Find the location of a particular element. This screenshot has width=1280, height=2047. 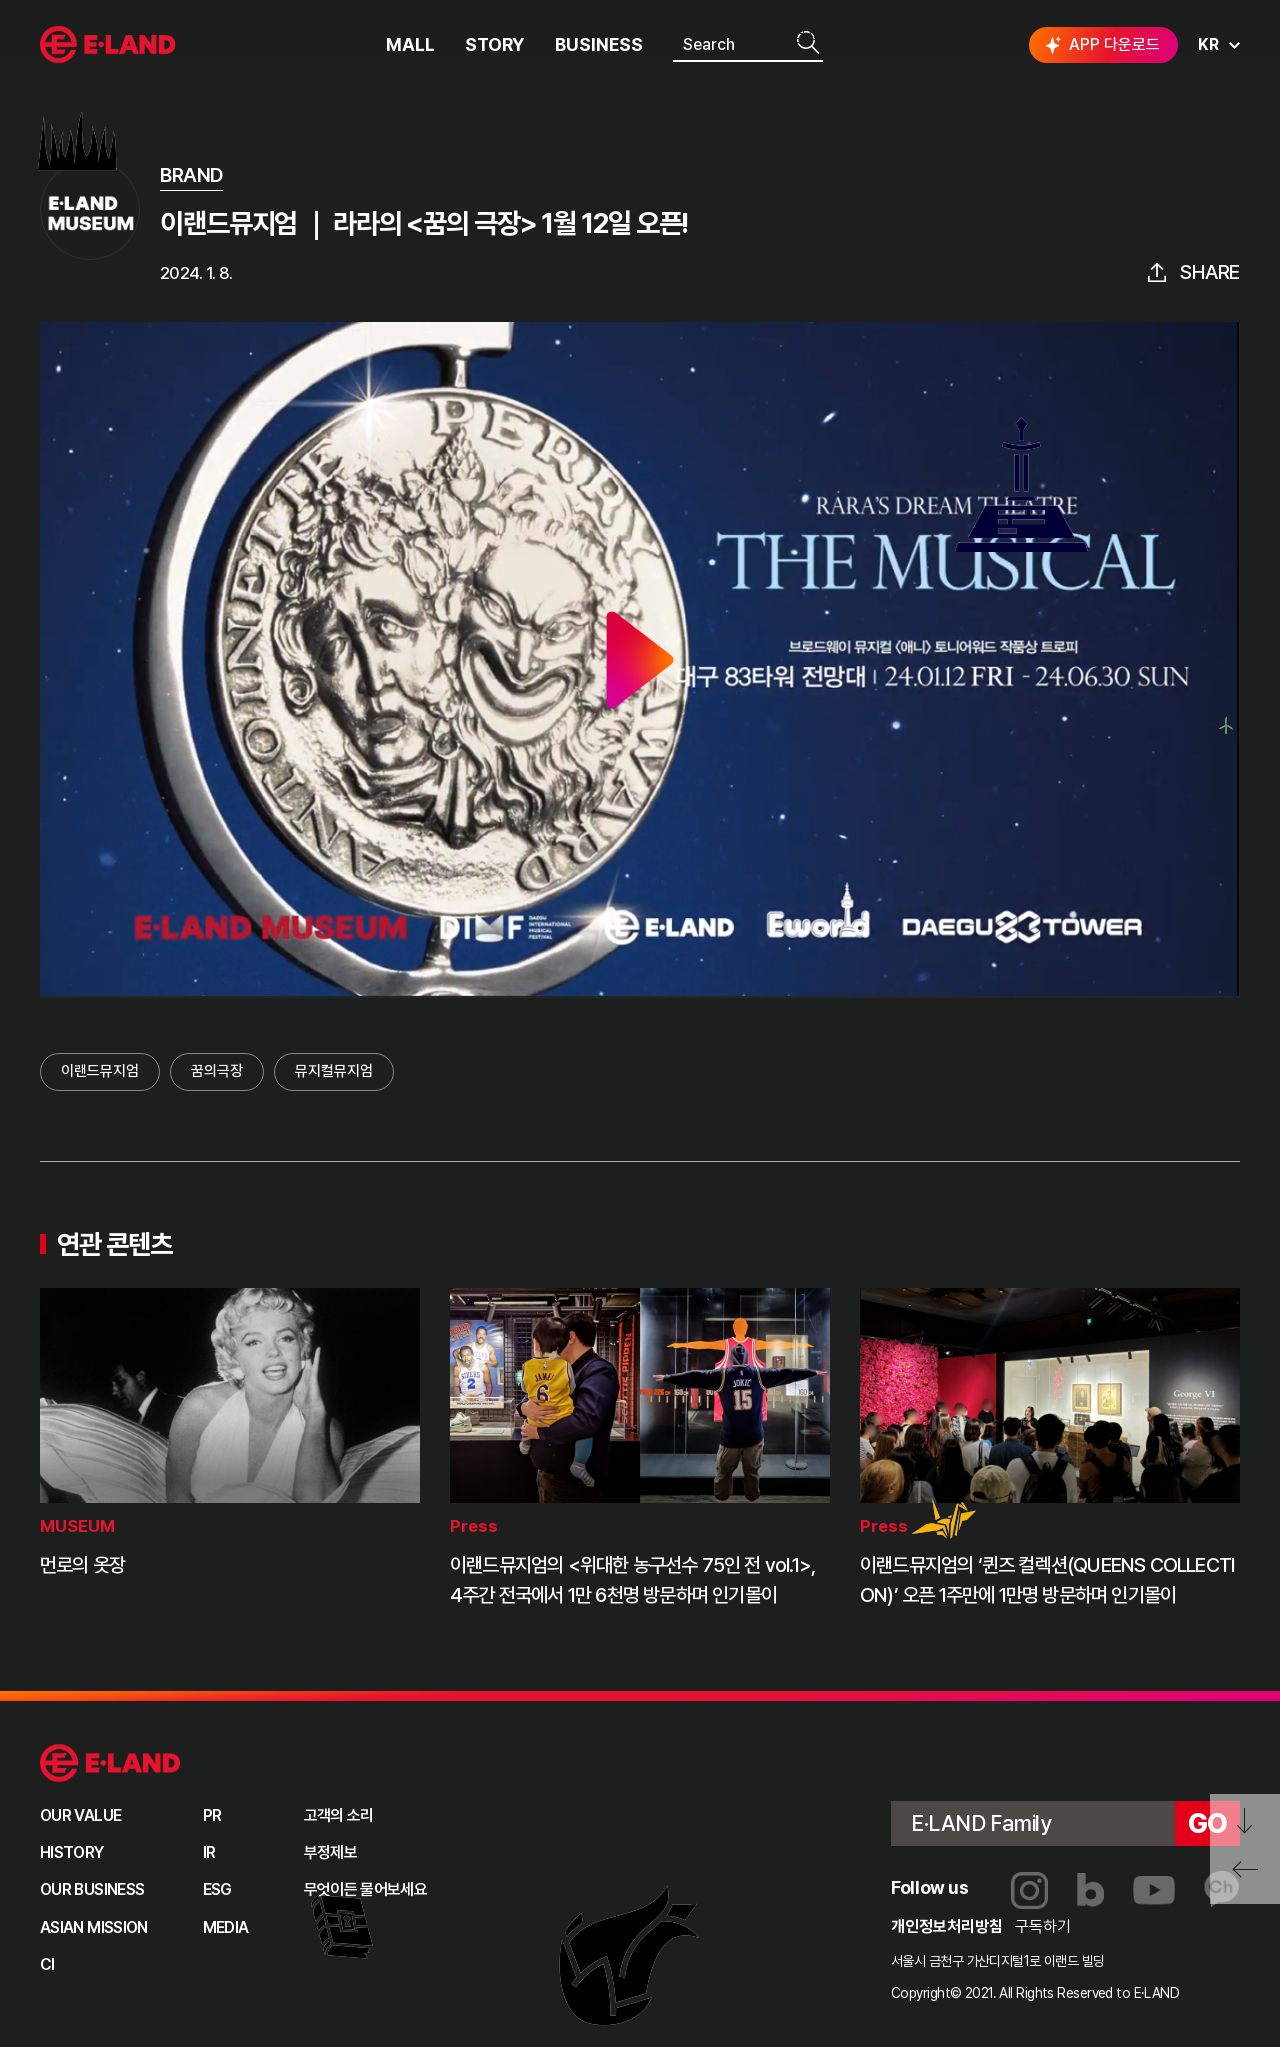

wind turbine or wind energy indicator is located at coordinates (1226, 725).